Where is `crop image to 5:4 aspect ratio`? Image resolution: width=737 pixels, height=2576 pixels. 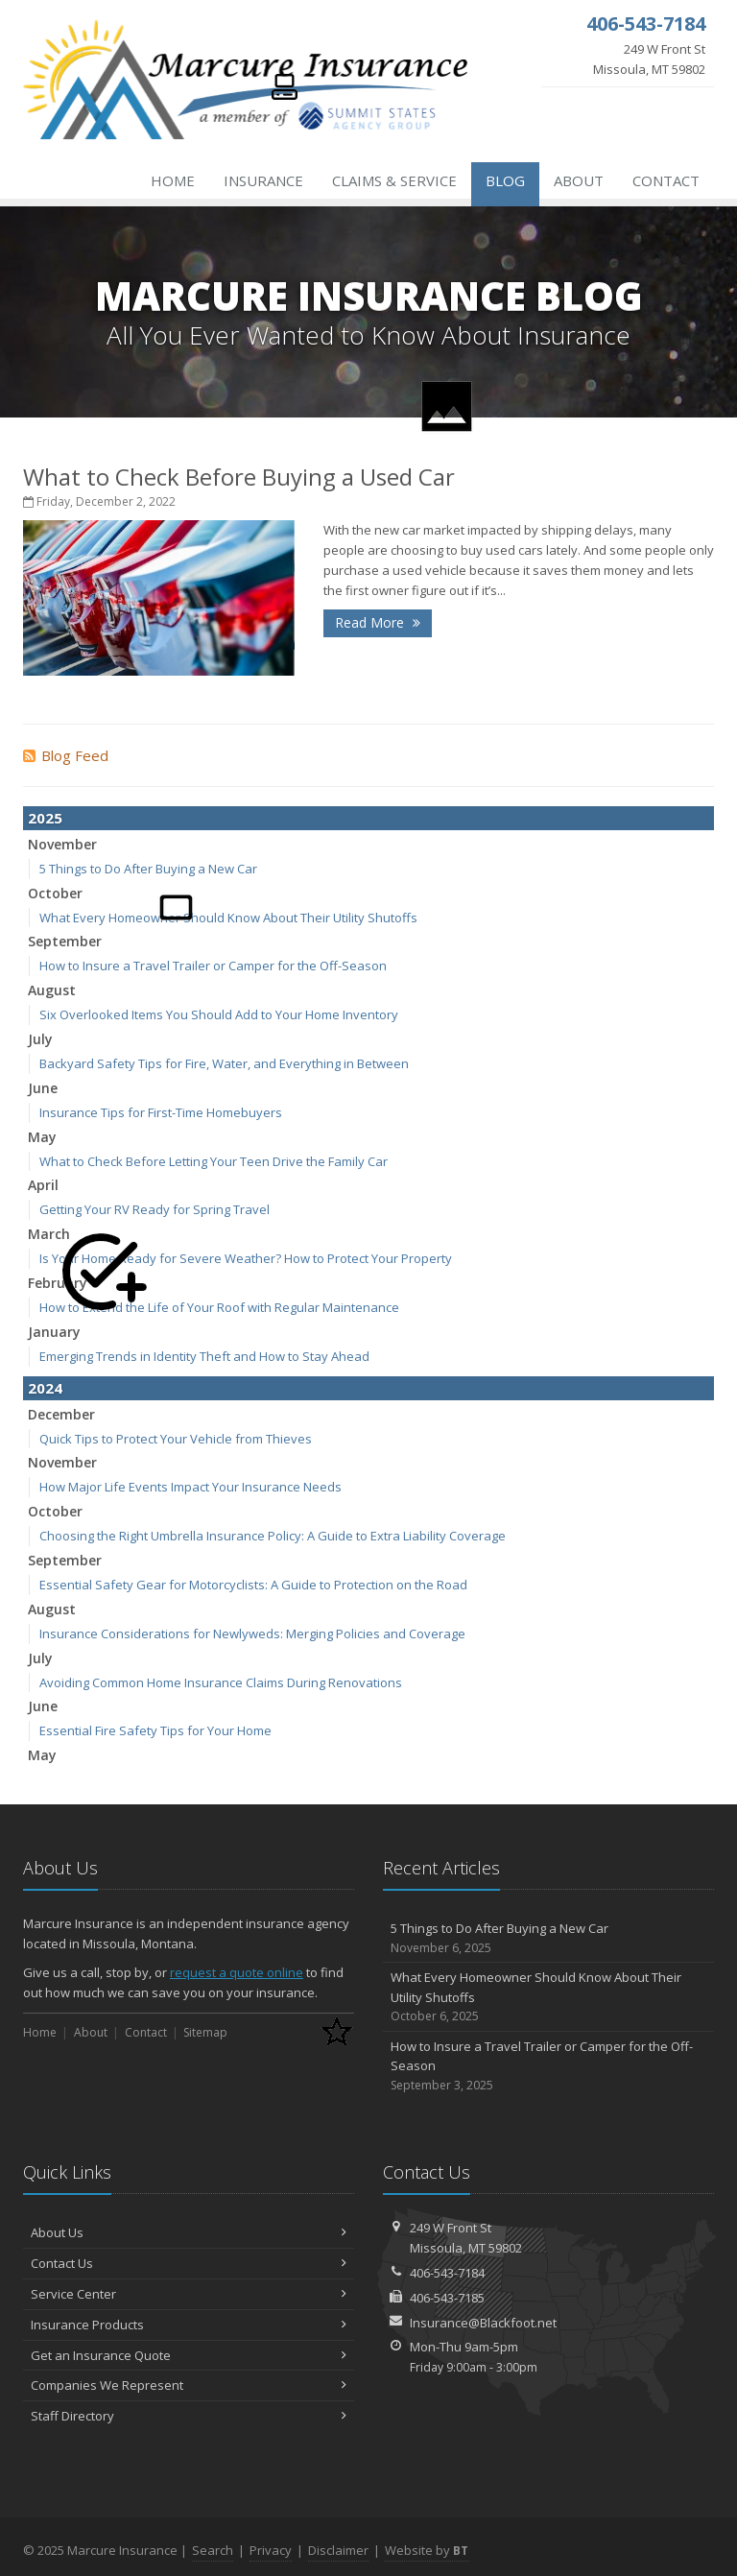 crop image to 5:4 aspect ratio is located at coordinates (176, 907).